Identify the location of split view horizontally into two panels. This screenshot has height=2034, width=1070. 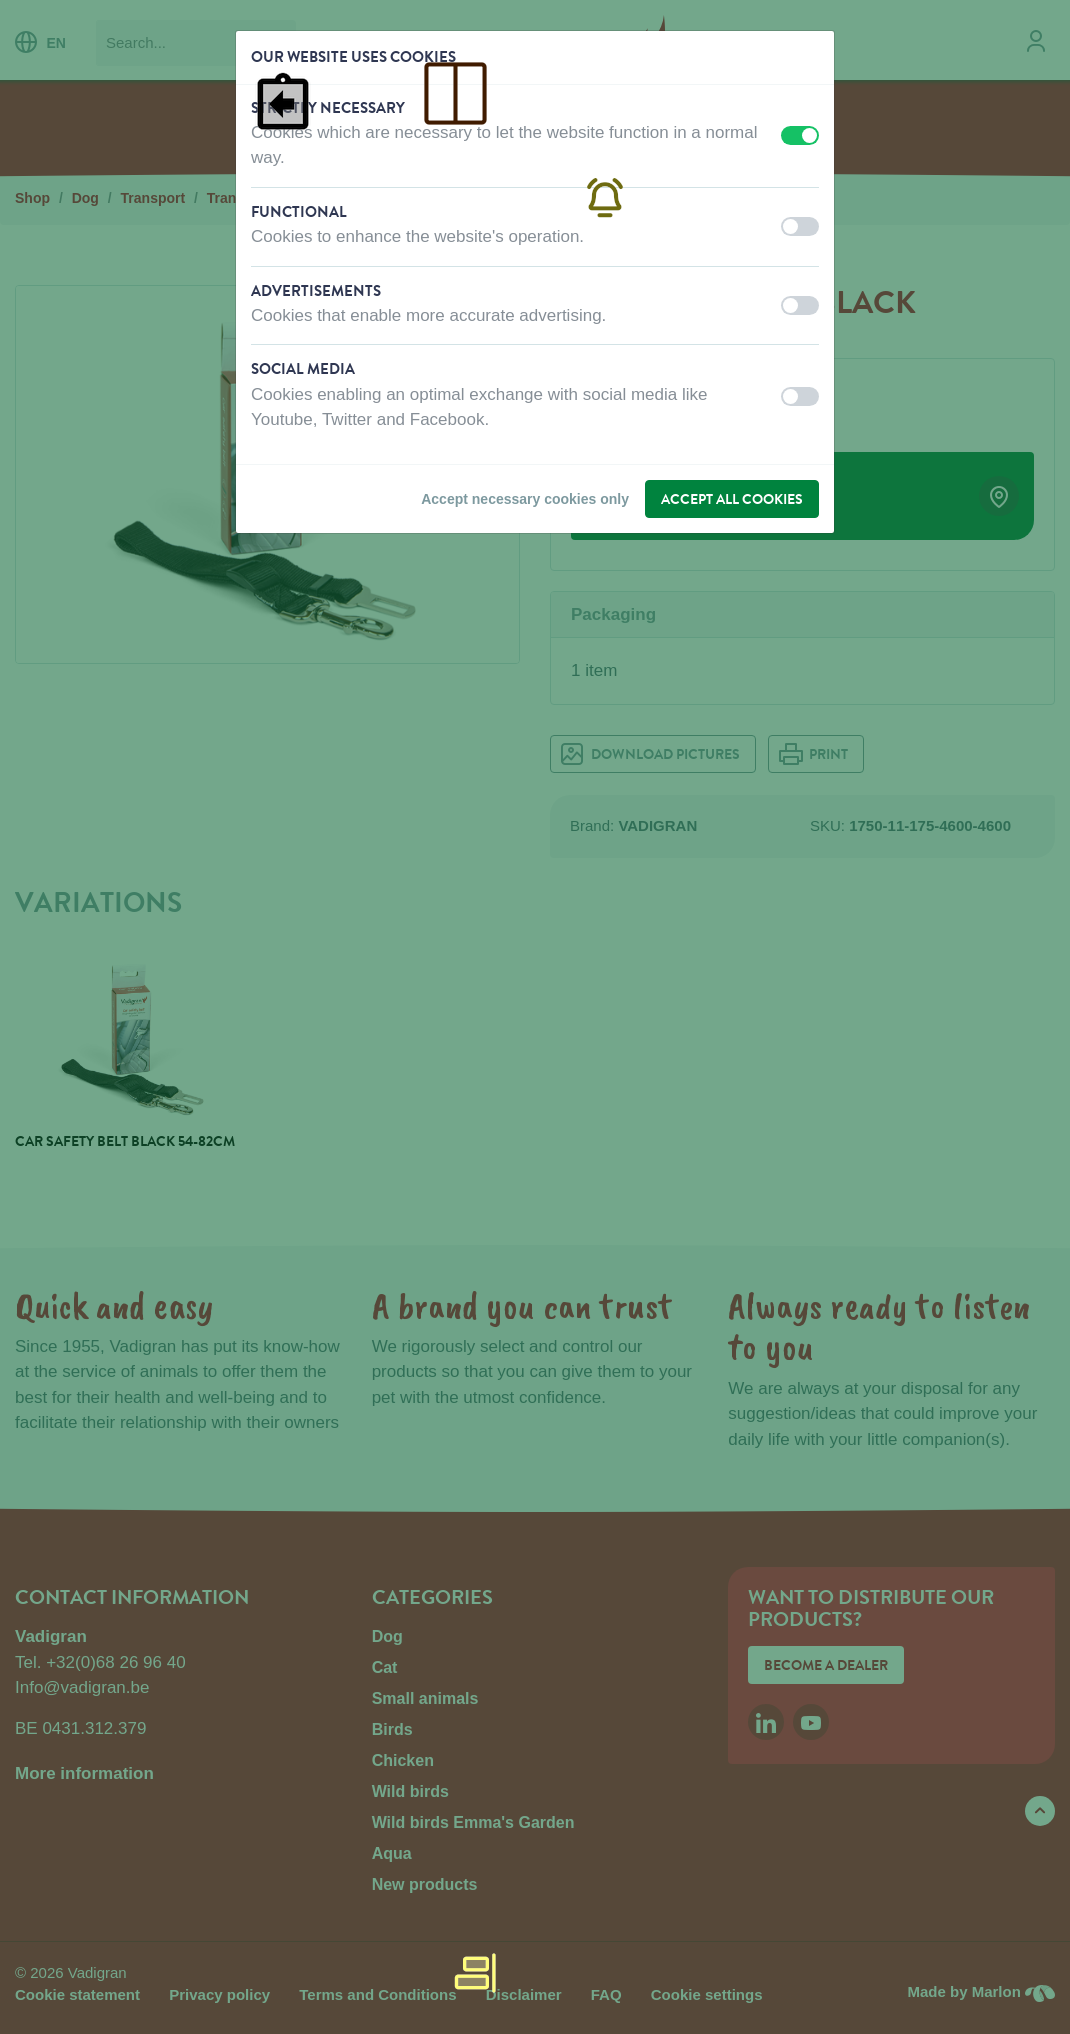
(455, 93).